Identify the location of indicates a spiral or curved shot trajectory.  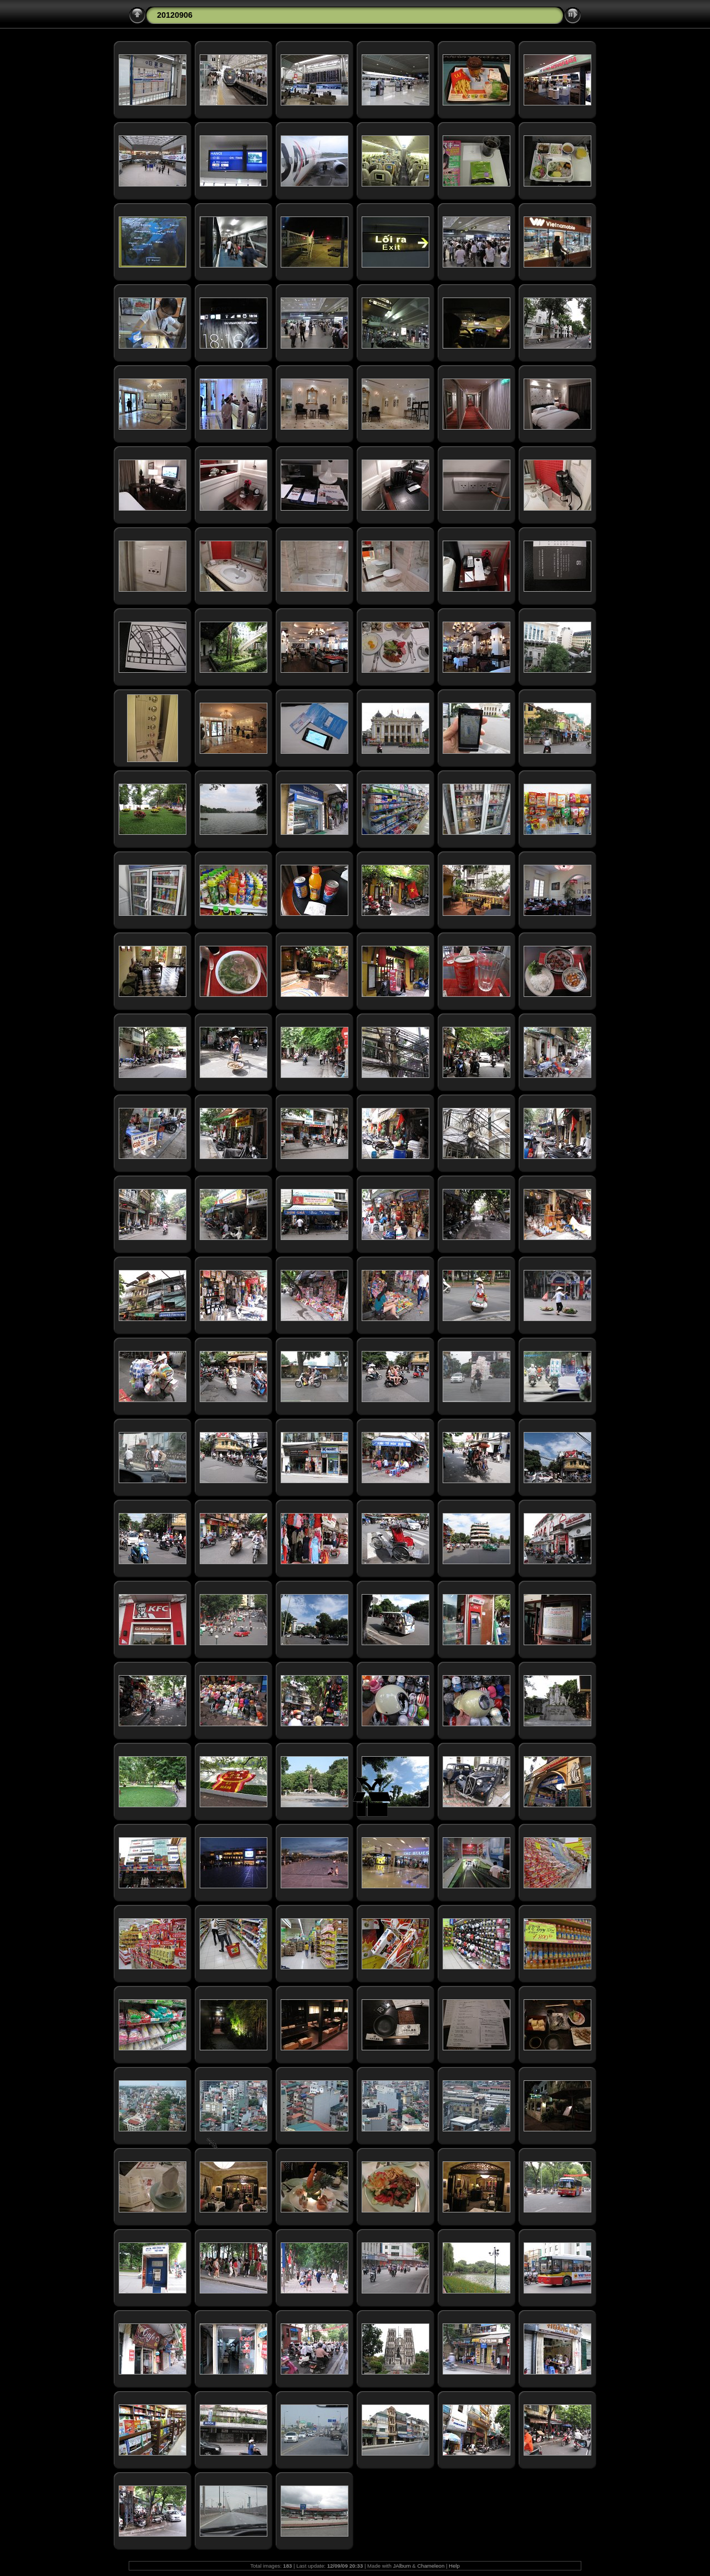
(212, 2143).